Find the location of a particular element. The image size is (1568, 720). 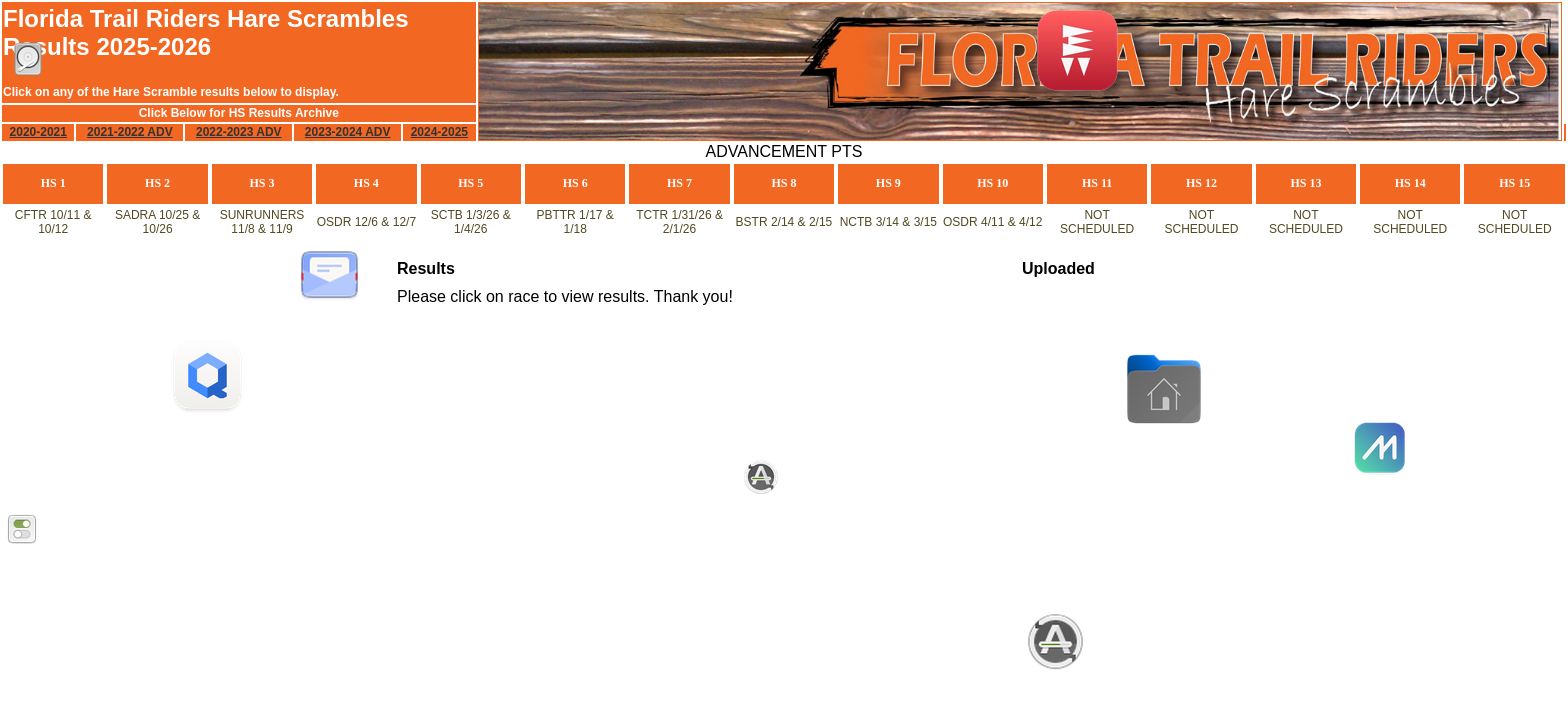

open gnome tweaks settings is located at coordinates (22, 529).